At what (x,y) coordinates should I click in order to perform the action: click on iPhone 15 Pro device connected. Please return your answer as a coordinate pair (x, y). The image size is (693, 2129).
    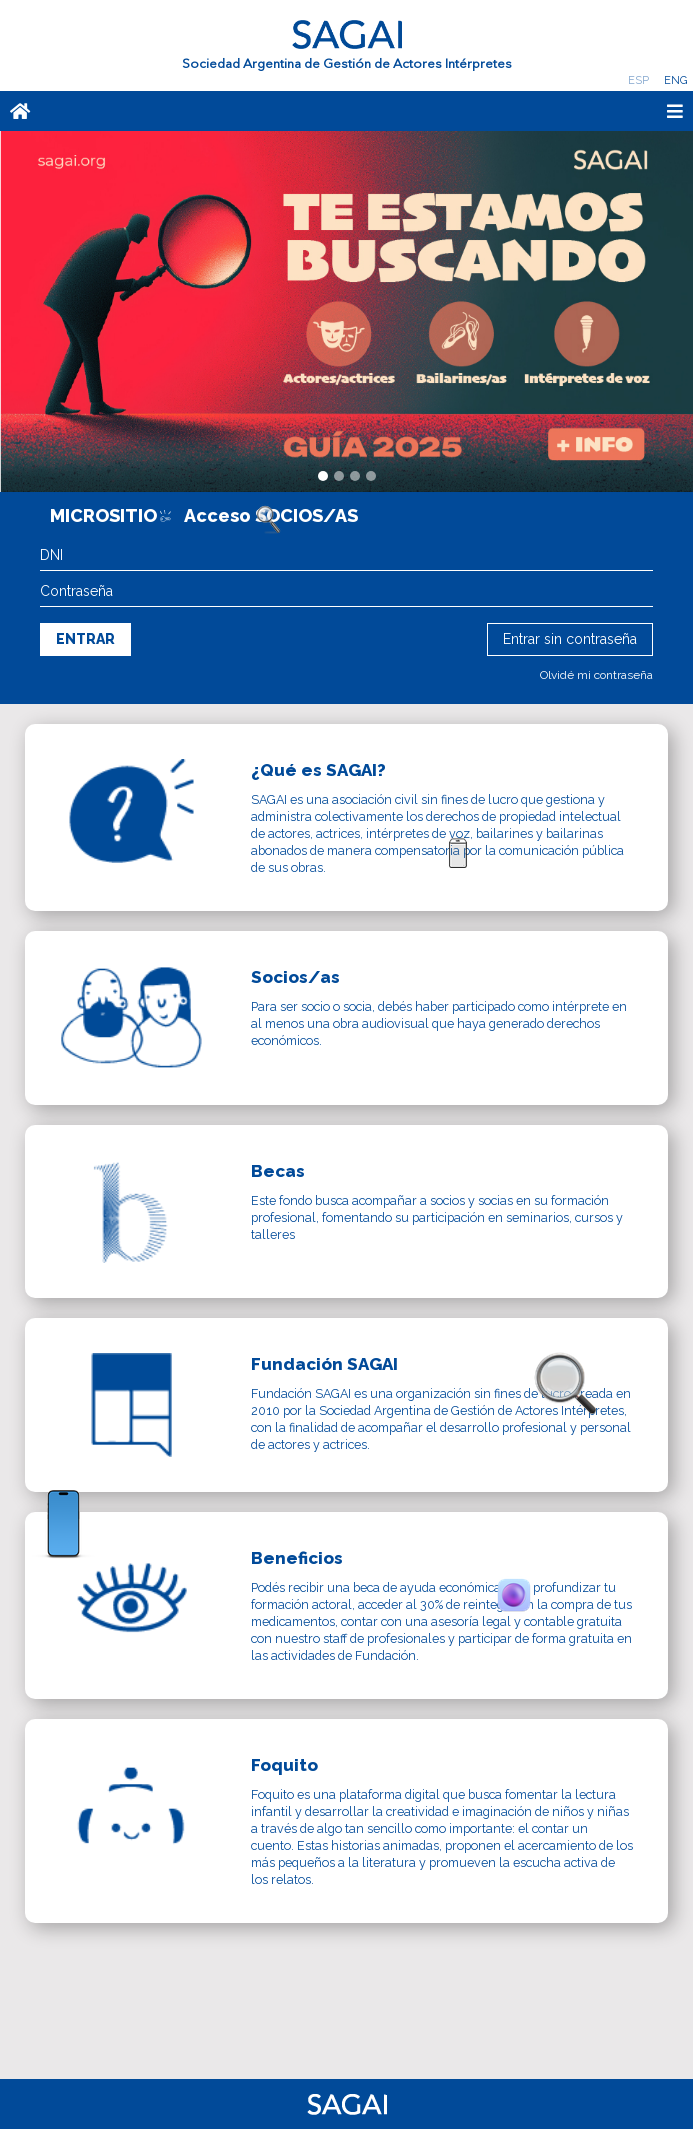
    Looking at the image, I should click on (63, 1524).